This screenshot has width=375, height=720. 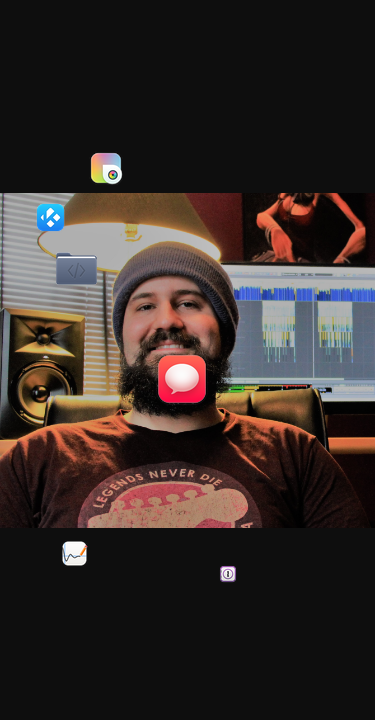 What do you see at coordinates (228, 574) in the screenshot?
I see `open the Secrets password manager app` at bounding box center [228, 574].